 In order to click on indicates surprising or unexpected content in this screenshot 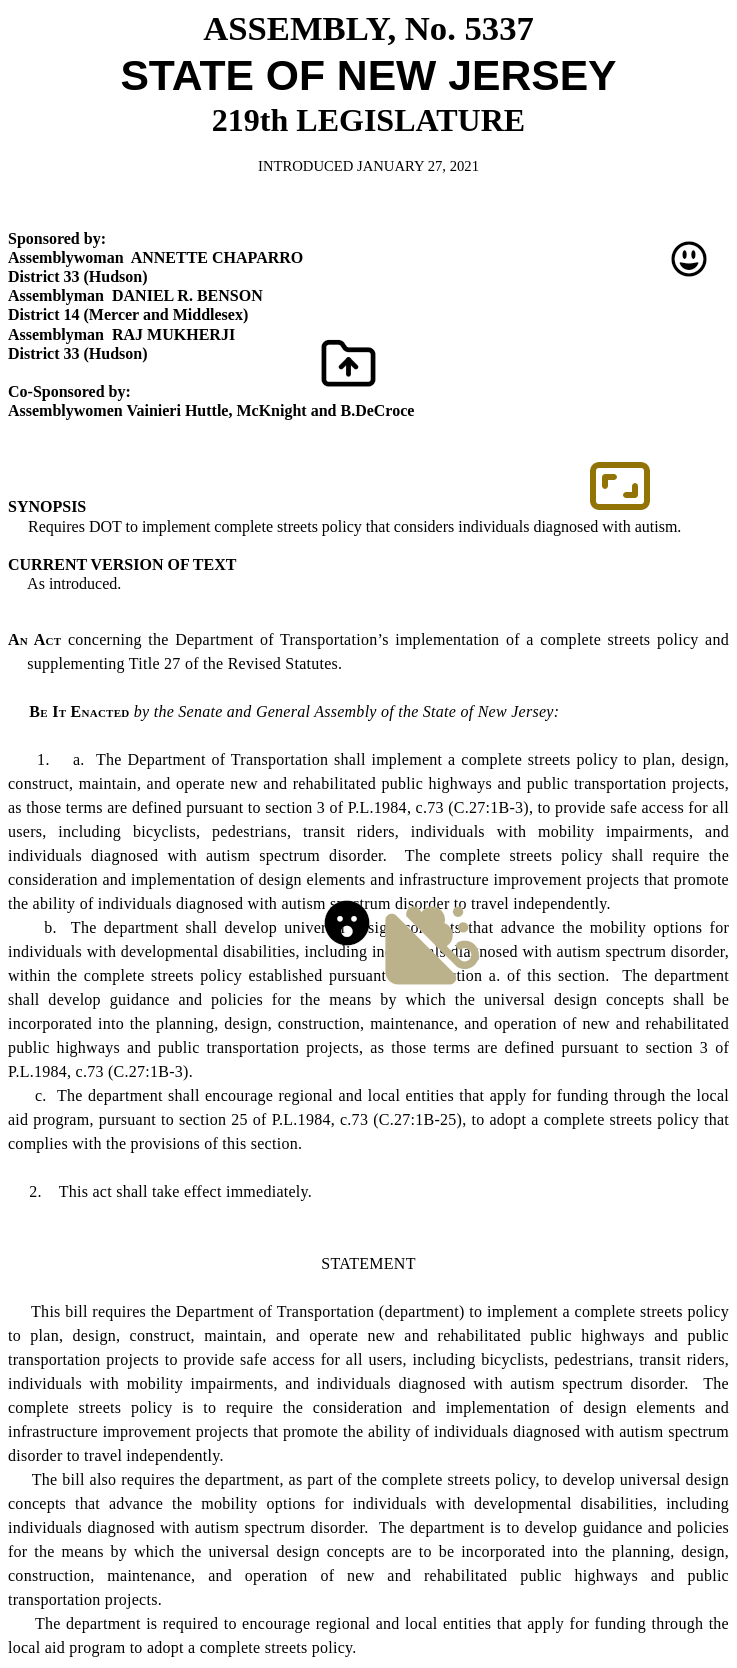, I will do `click(347, 923)`.